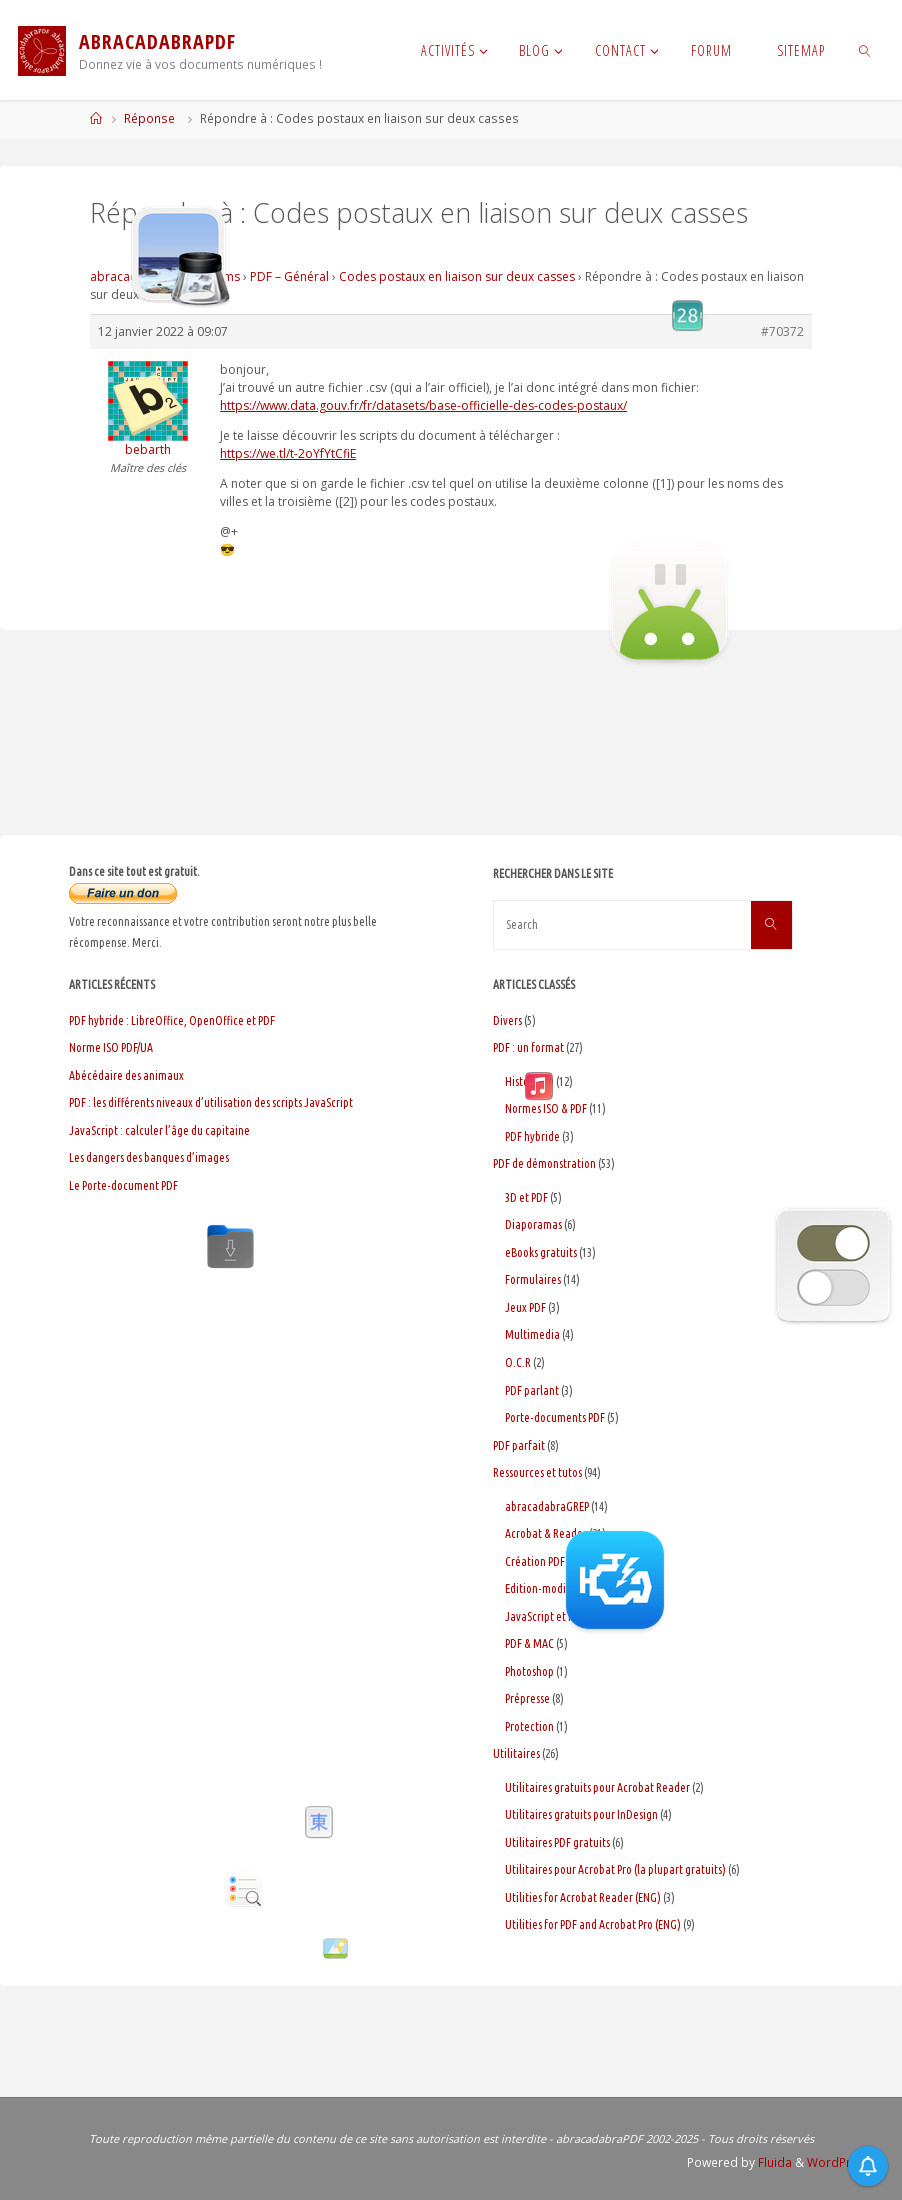  I want to click on launch gnome mahjongg tile matching game, so click(319, 1822).